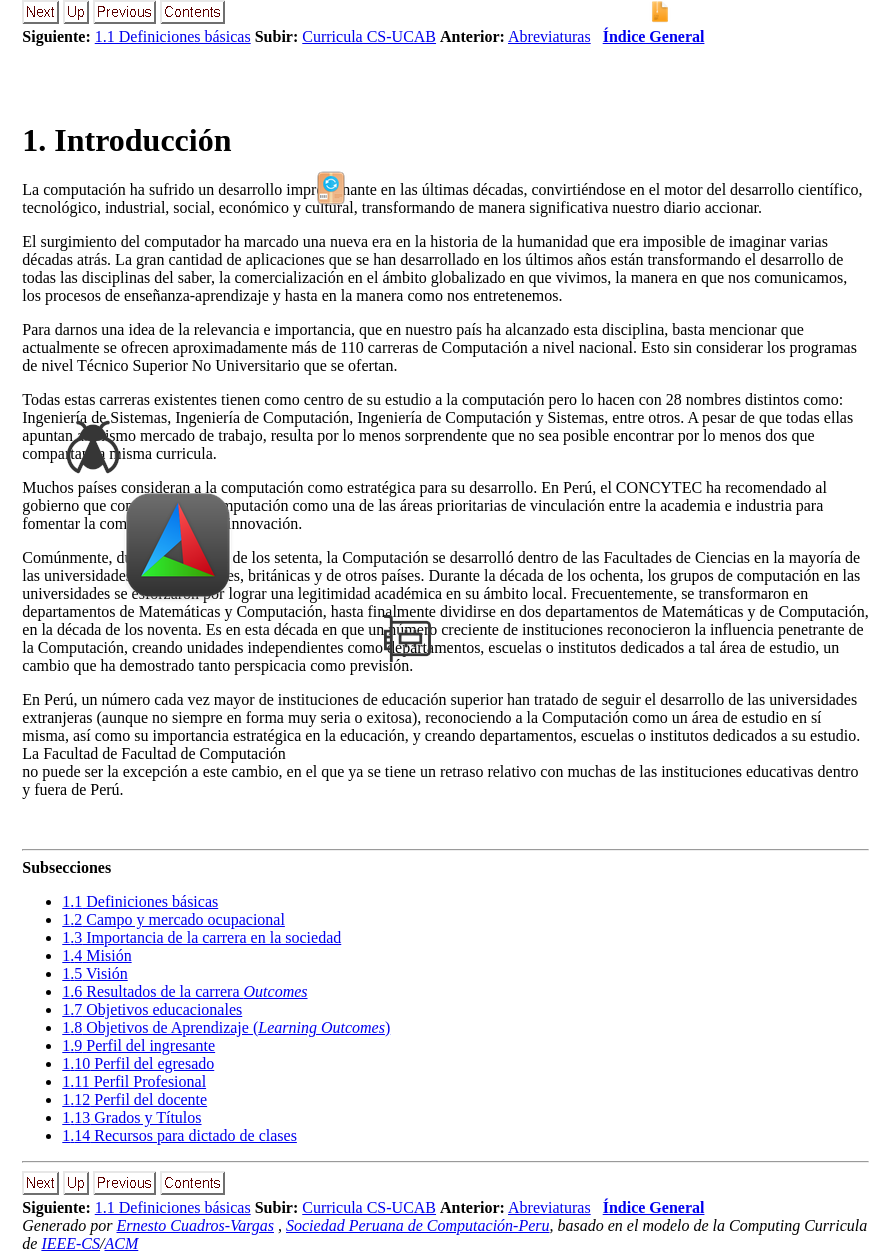  What do you see at coordinates (93, 447) in the screenshot?
I see `report a bug or issue` at bounding box center [93, 447].